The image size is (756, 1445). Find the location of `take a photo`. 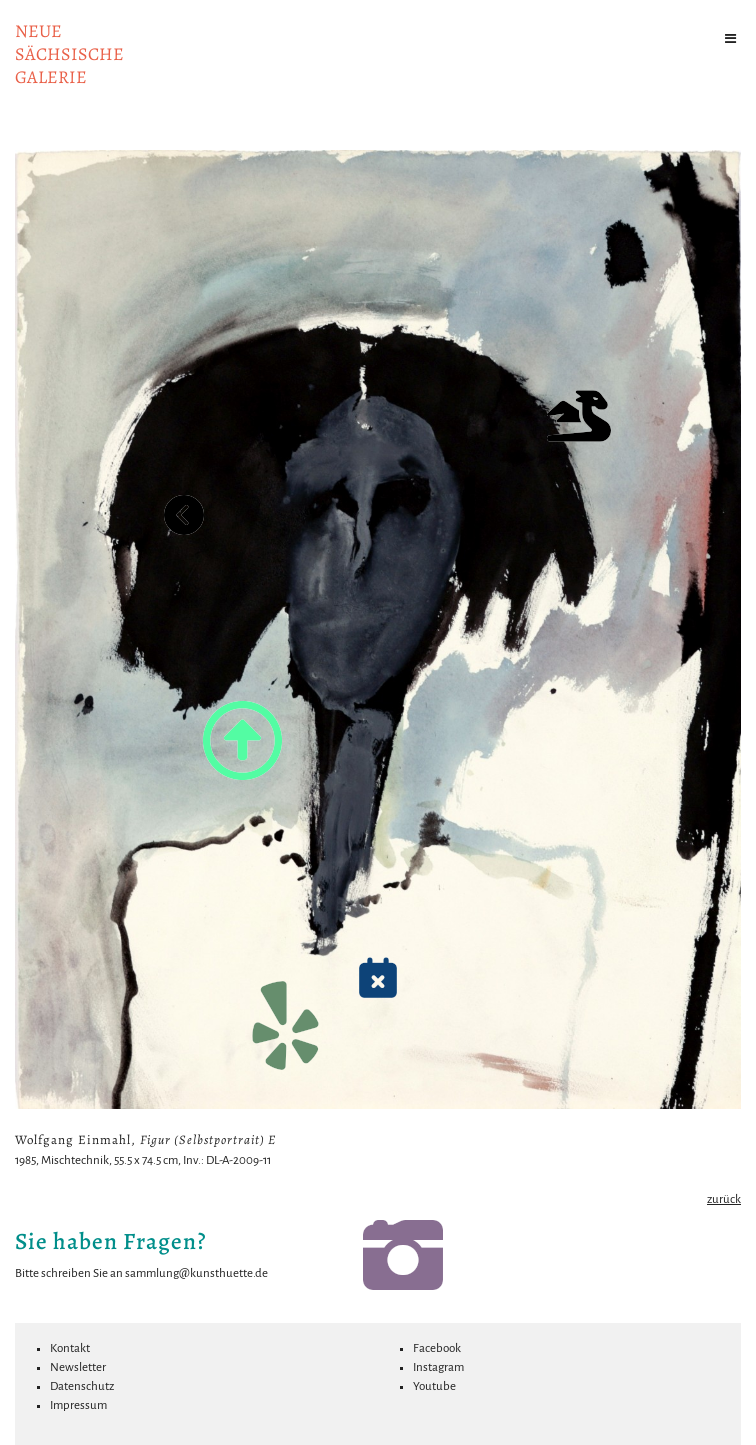

take a photo is located at coordinates (403, 1255).